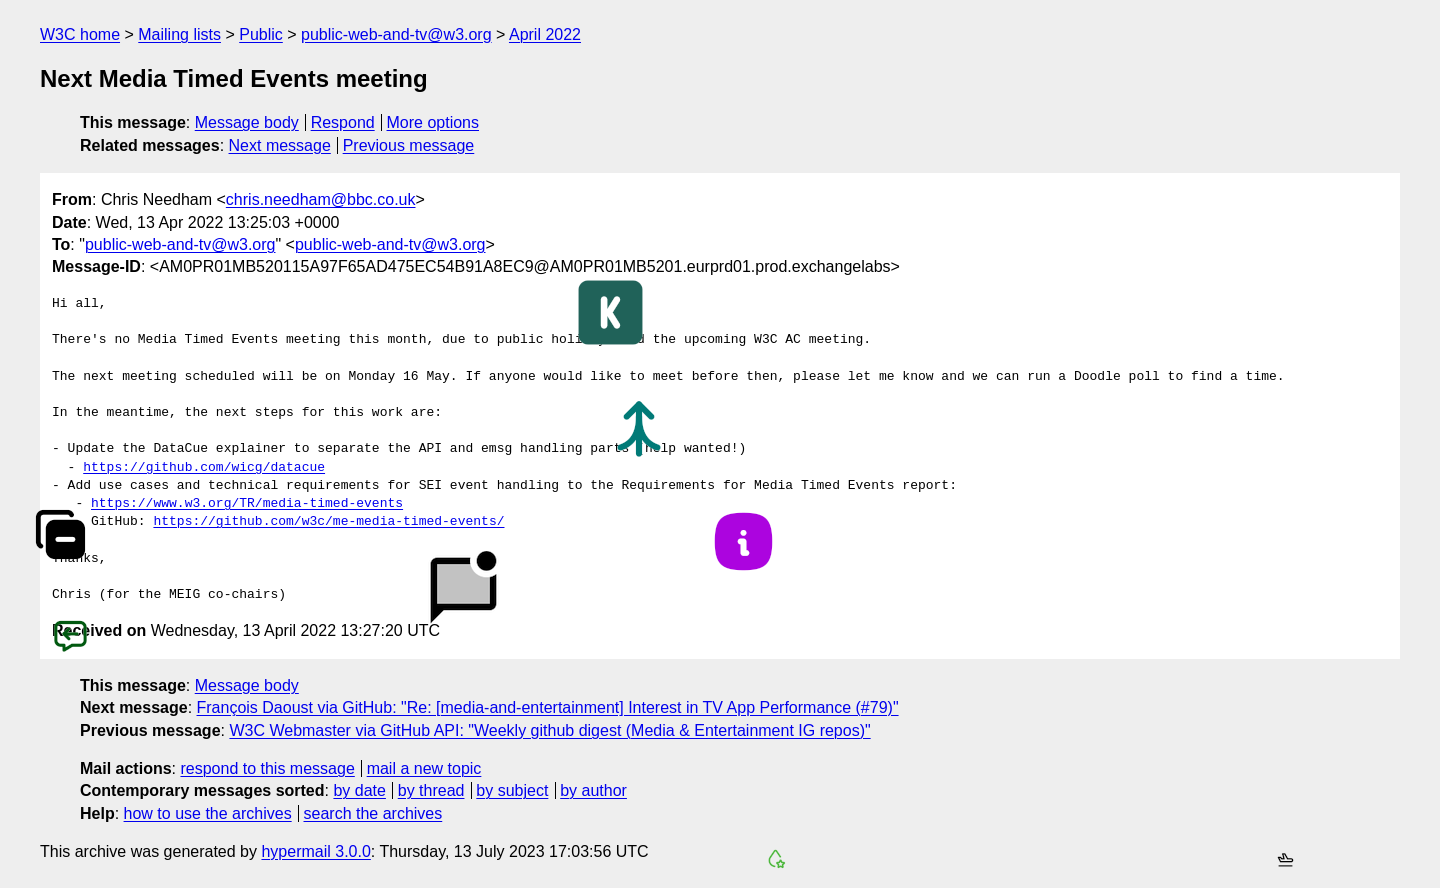  Describe the element at coordinates (610, 312) in the screenshot. I see `keyboard shortcut indicator for the letter K` at that location.